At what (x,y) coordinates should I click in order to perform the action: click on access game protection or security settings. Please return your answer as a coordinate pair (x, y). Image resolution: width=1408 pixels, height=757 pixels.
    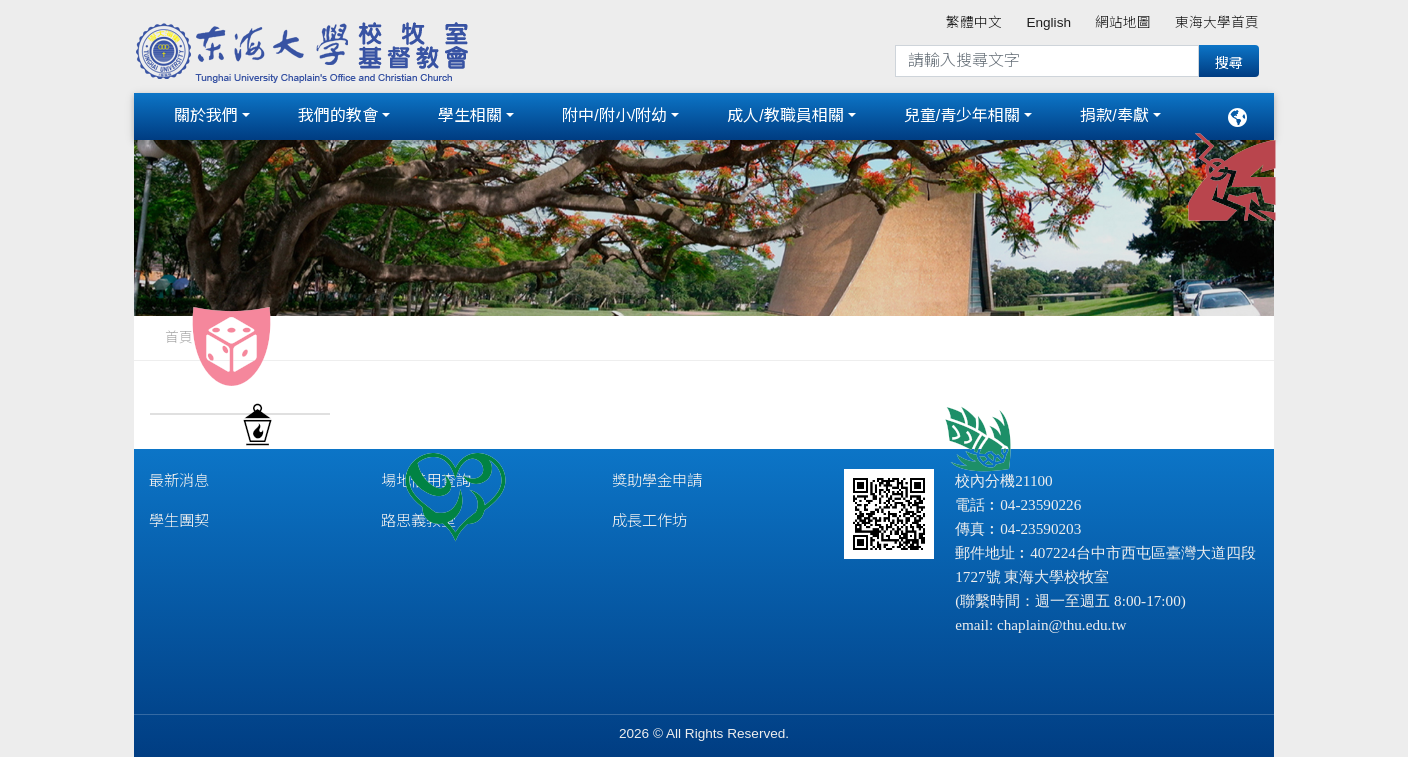
    Looking at the image, I should click on (231, 346).